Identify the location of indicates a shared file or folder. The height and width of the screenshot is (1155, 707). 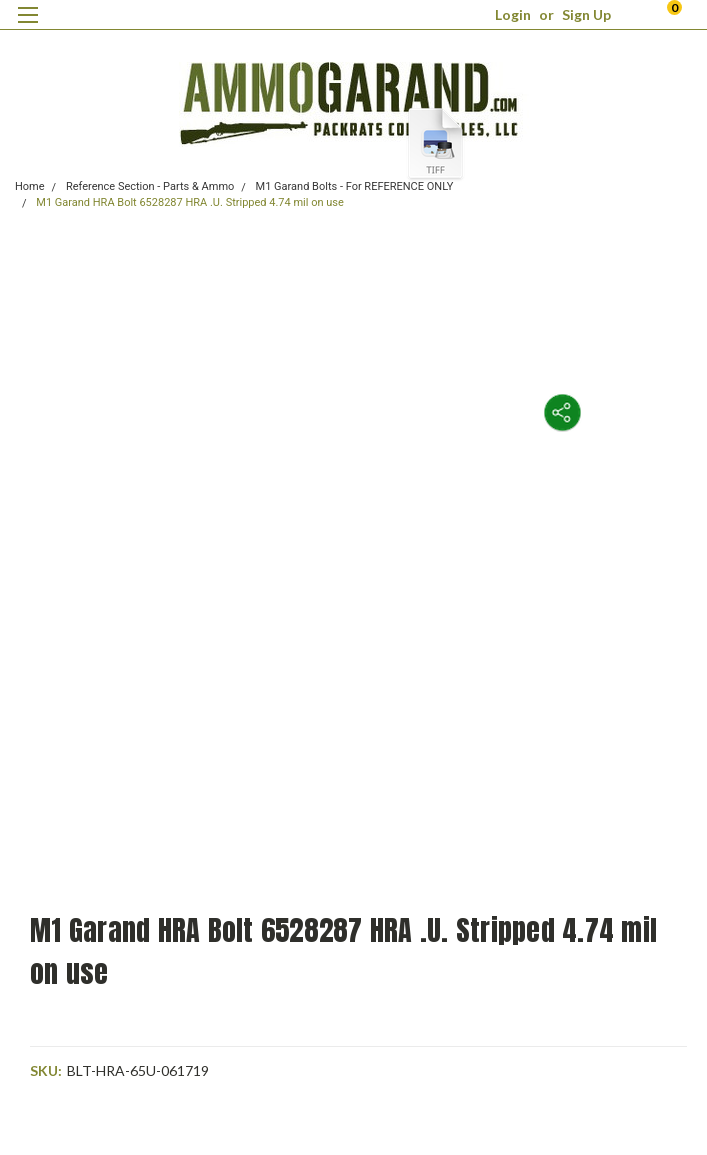
(562, 412).